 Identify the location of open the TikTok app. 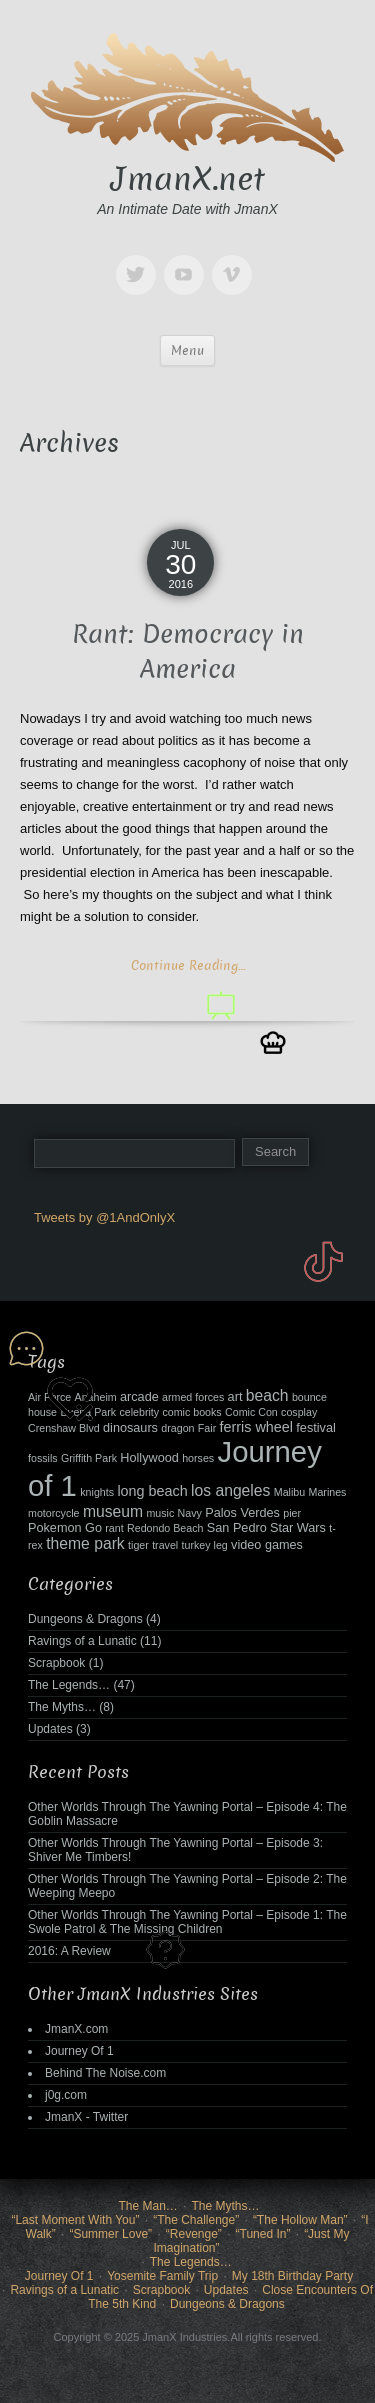
(323, 1262).